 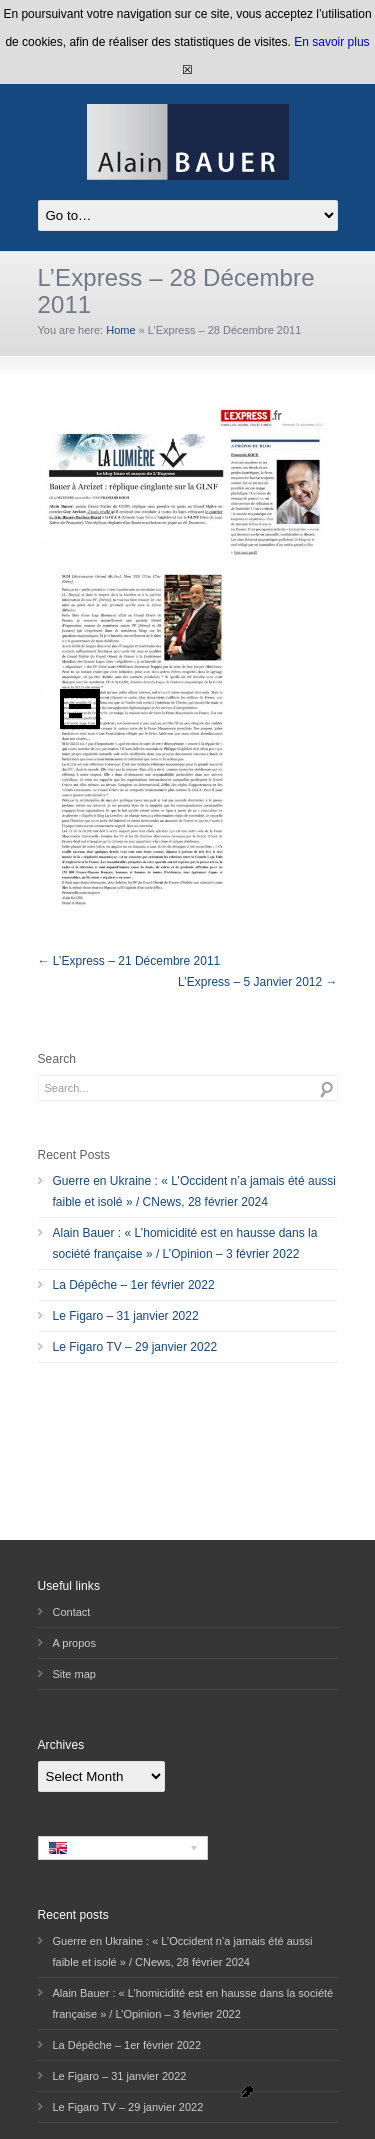 What do you see at coordinates (246, 2092) in the screenshot?
I see `compose a new message or post` at bounding box center [246, 2092].